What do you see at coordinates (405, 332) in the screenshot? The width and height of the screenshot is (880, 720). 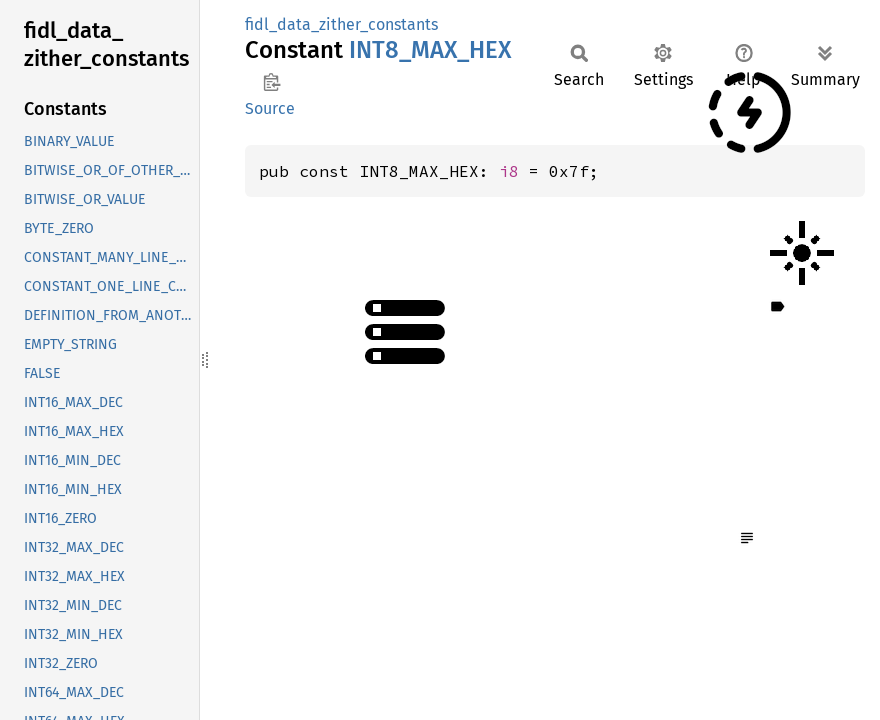 I see `view device storage settings` at bounding box center [405, 332].